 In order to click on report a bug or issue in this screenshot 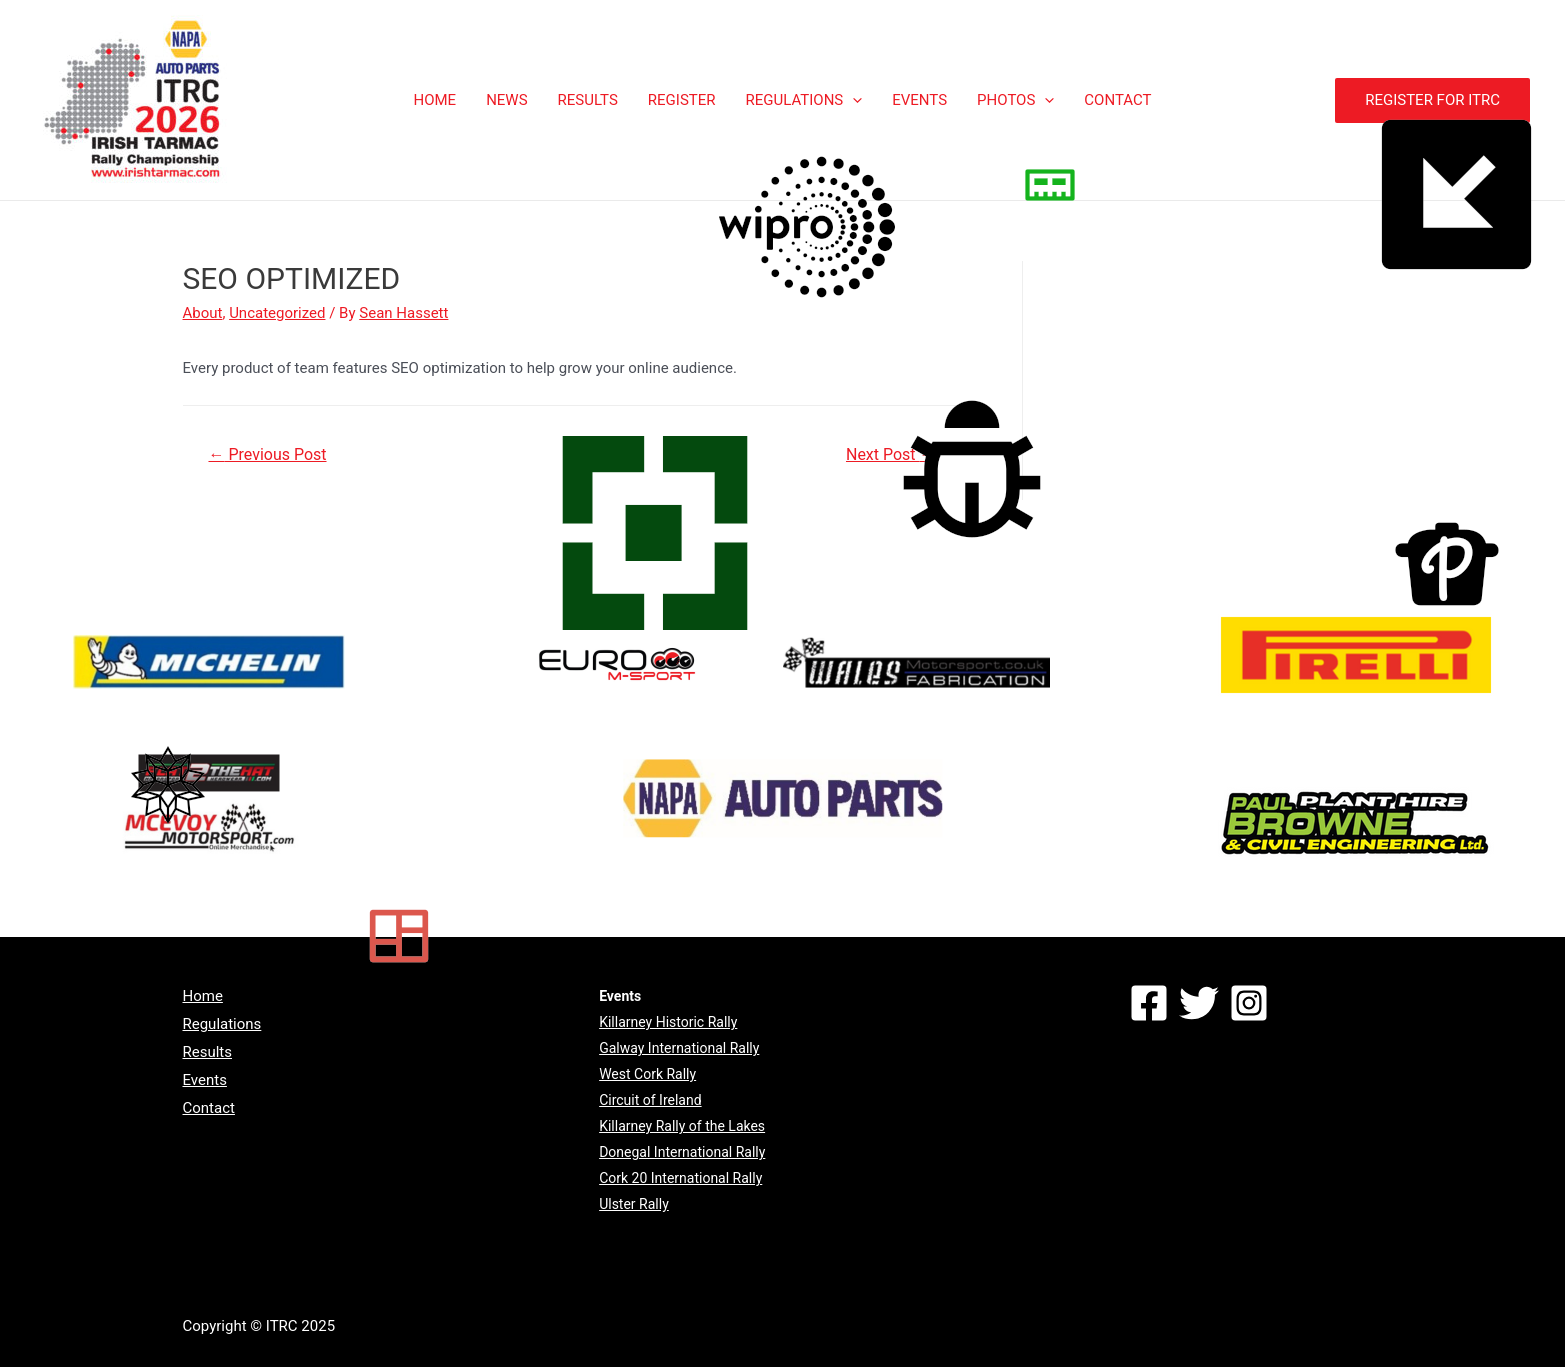, I will do `click(972, 469)`.